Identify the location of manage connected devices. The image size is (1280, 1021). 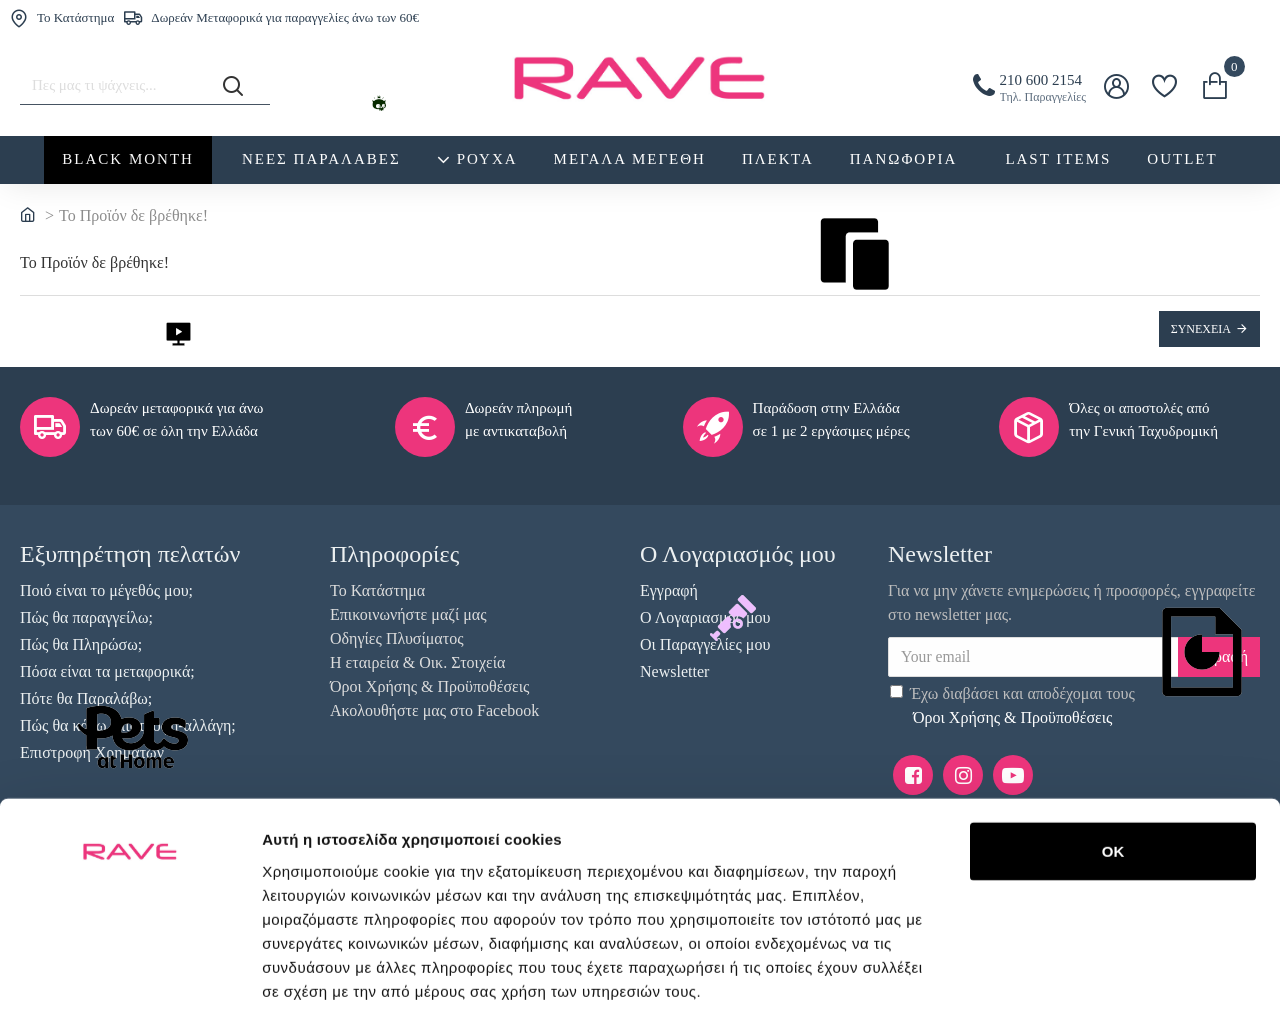
(853, 254).